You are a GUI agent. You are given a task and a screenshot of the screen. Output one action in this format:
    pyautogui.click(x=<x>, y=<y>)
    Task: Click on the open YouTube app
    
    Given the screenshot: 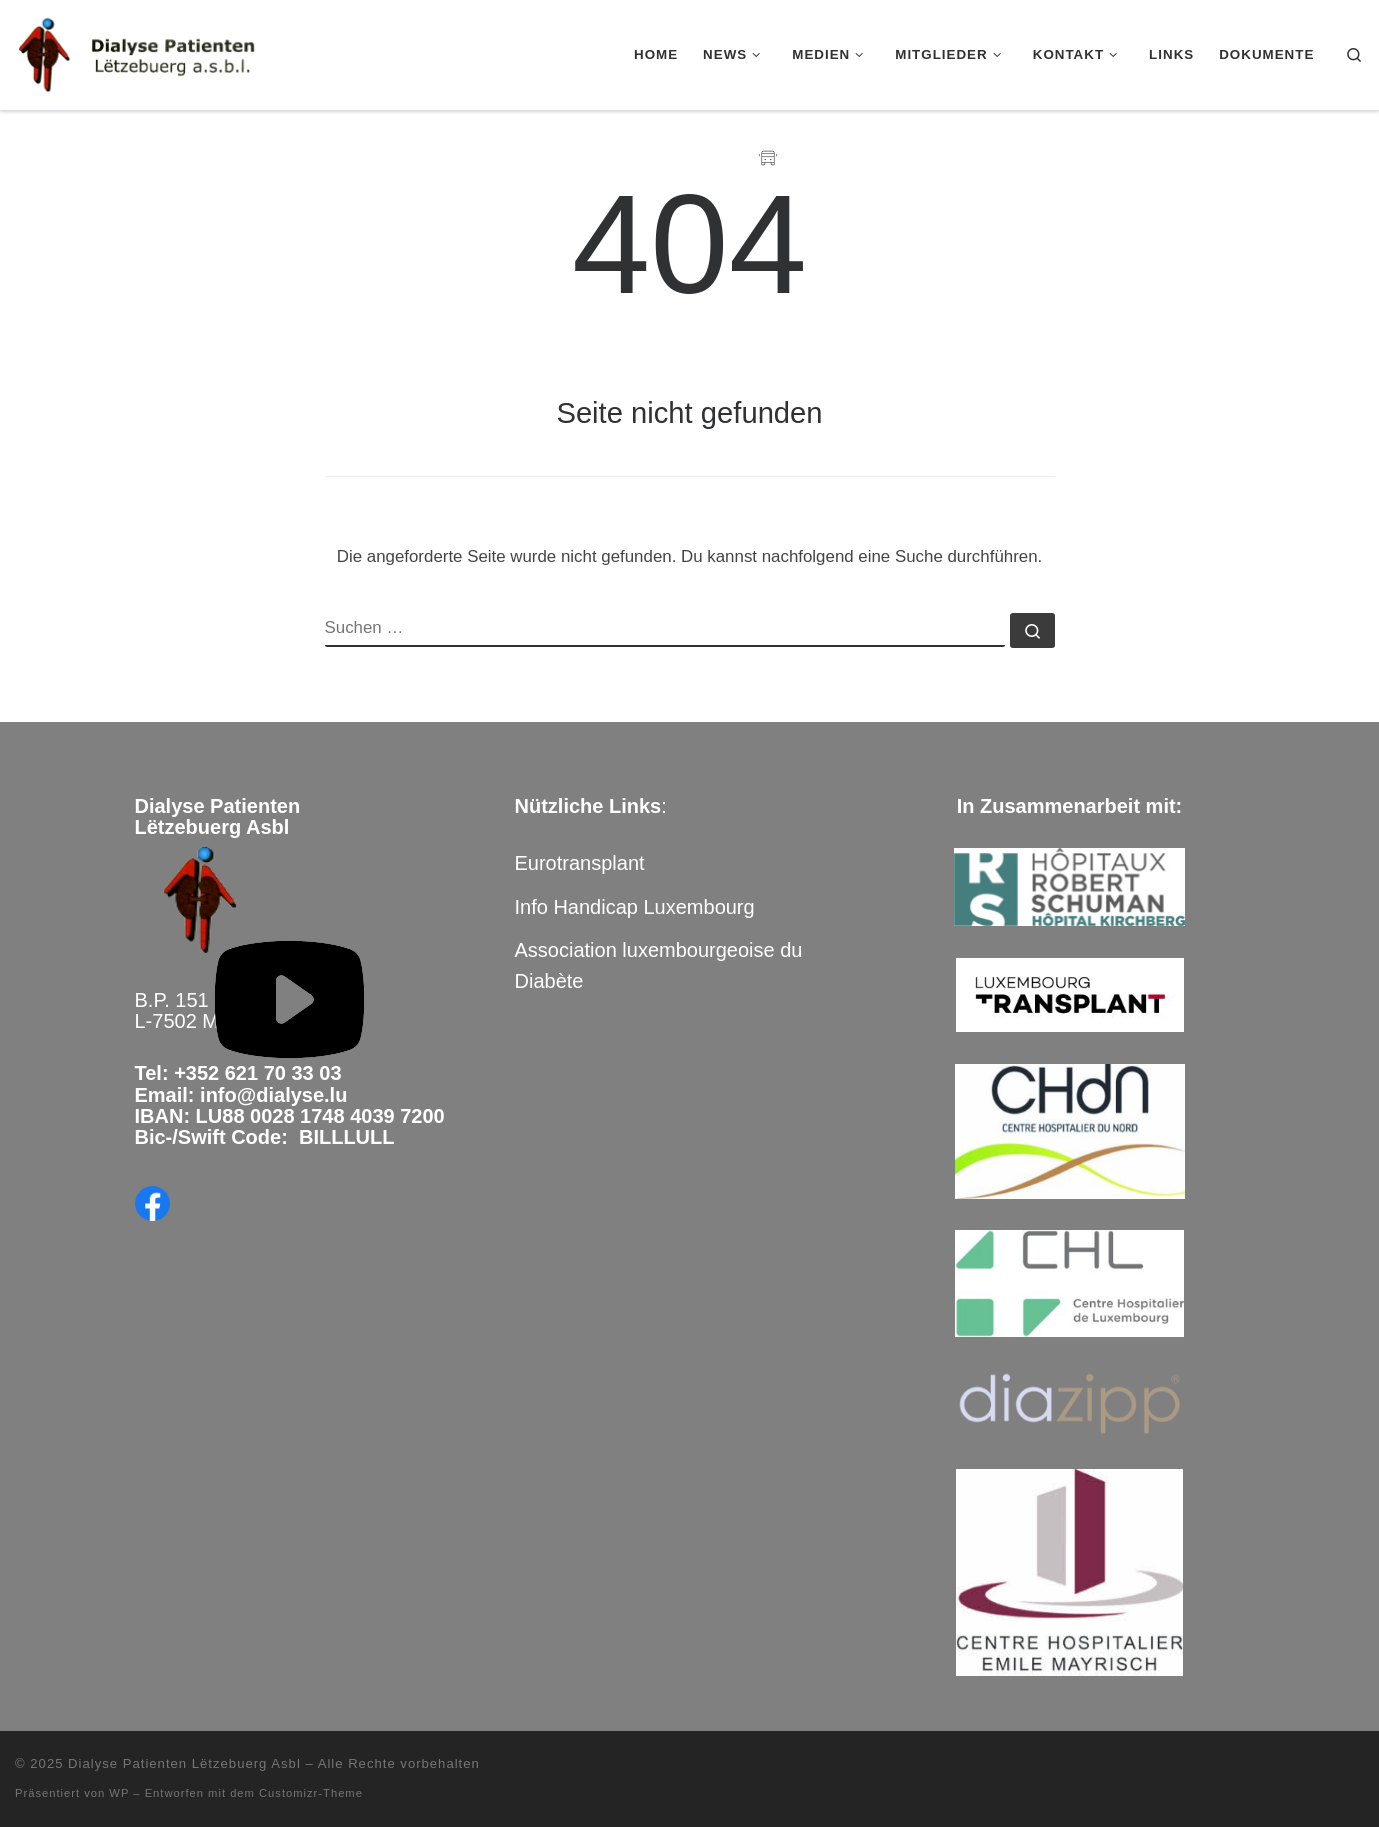 What is the action you would take?
    pyautogui.click(x=289, y=999)
    